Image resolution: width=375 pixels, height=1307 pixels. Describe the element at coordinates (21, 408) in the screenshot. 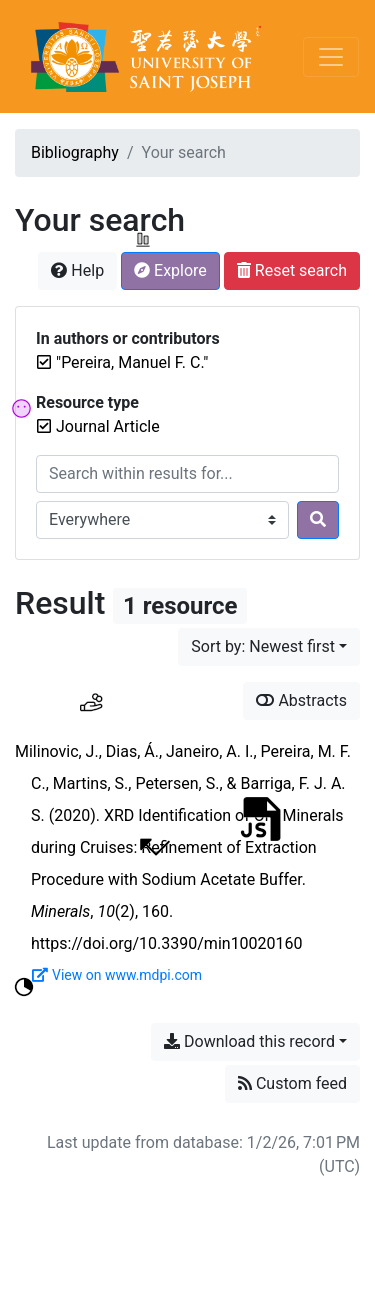

I see `neutral feedback or reaction option` at that location.